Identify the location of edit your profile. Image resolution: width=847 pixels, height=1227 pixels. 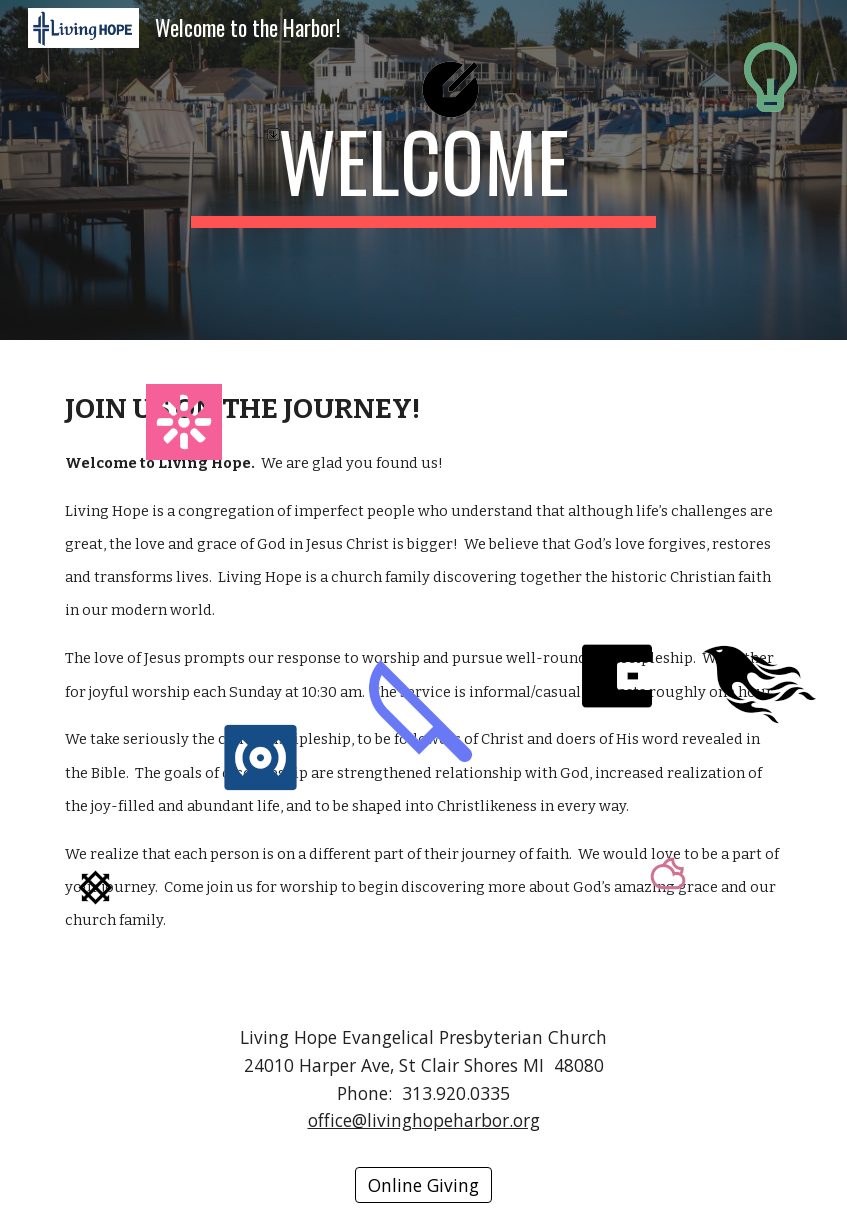
(450, 89).